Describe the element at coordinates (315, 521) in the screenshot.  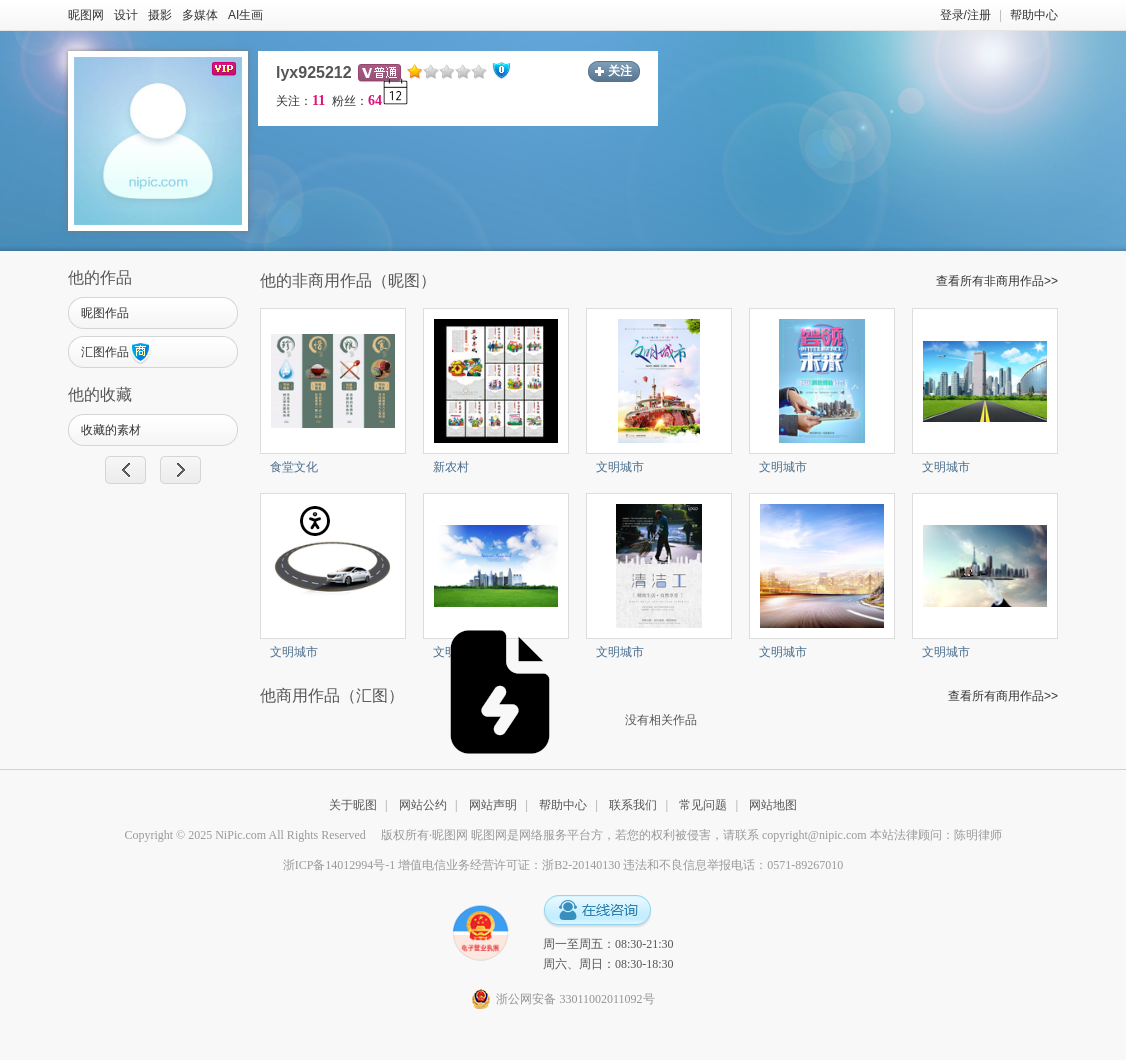
I see `indicates accessibility features are available` at that location.